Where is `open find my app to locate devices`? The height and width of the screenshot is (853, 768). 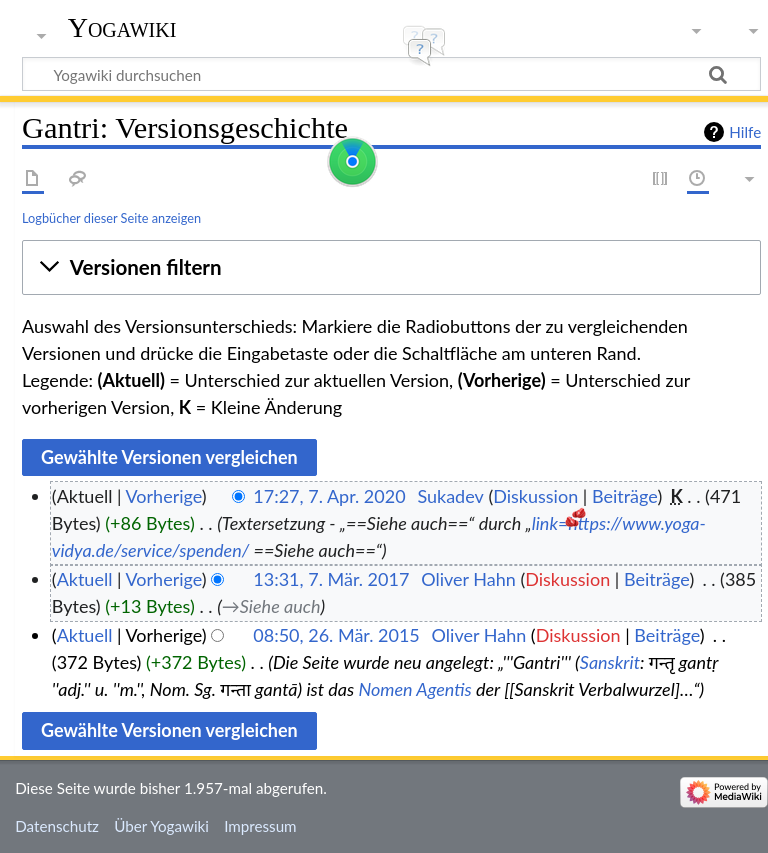 open find my app to locate devices is located at coordinates (352, 161).